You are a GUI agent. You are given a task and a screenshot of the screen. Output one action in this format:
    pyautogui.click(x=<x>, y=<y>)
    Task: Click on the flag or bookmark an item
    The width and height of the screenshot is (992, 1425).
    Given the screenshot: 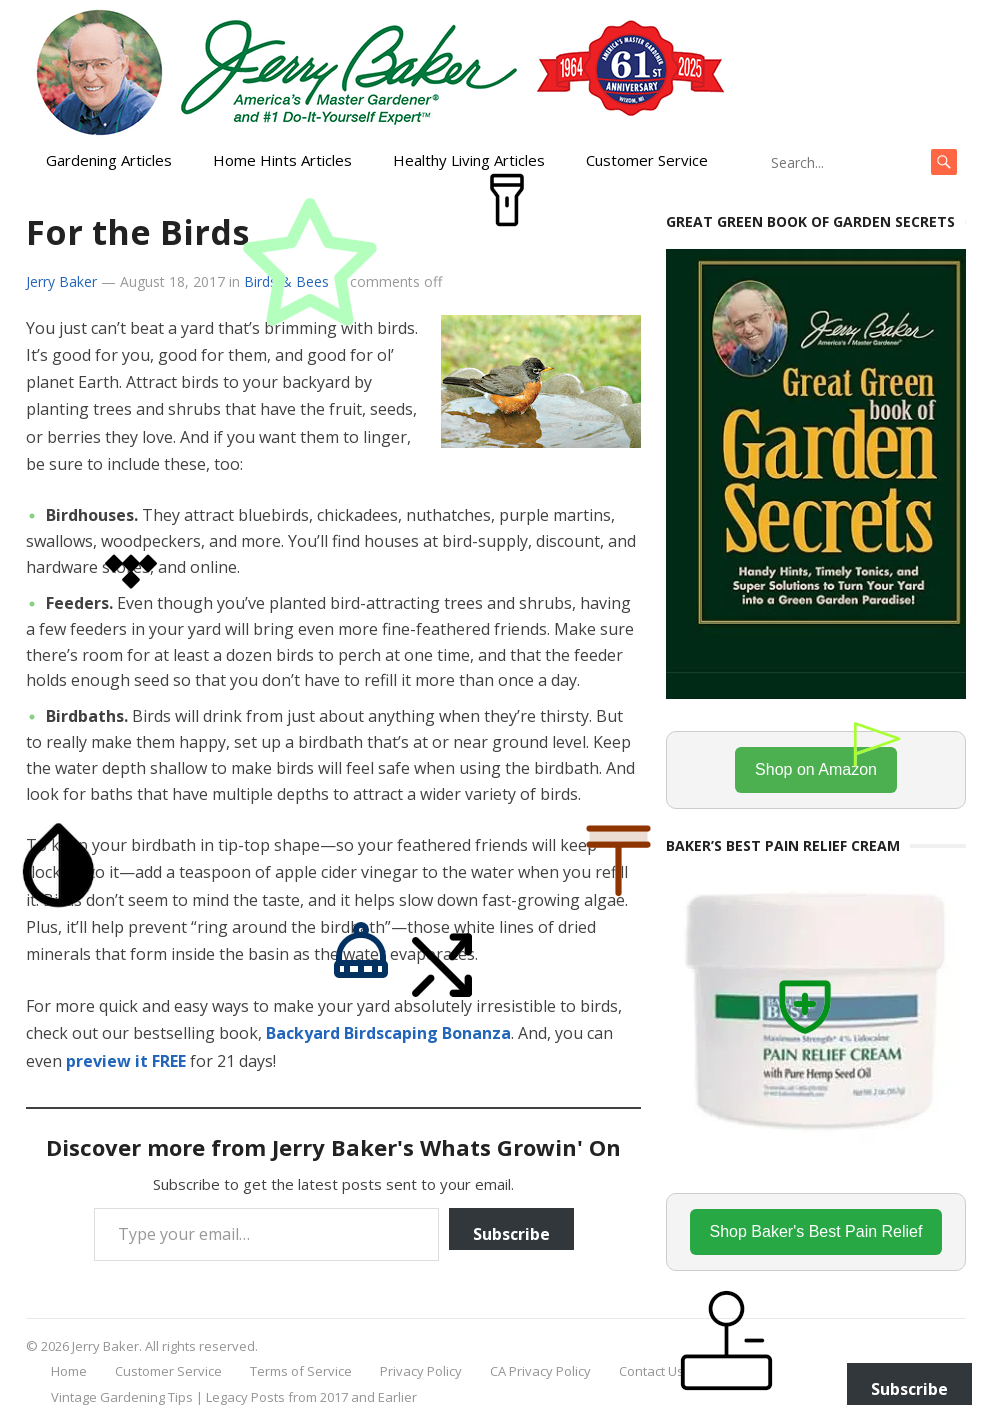 What is the action you would take?
    pyautogui.click(x=872, y=744)
    